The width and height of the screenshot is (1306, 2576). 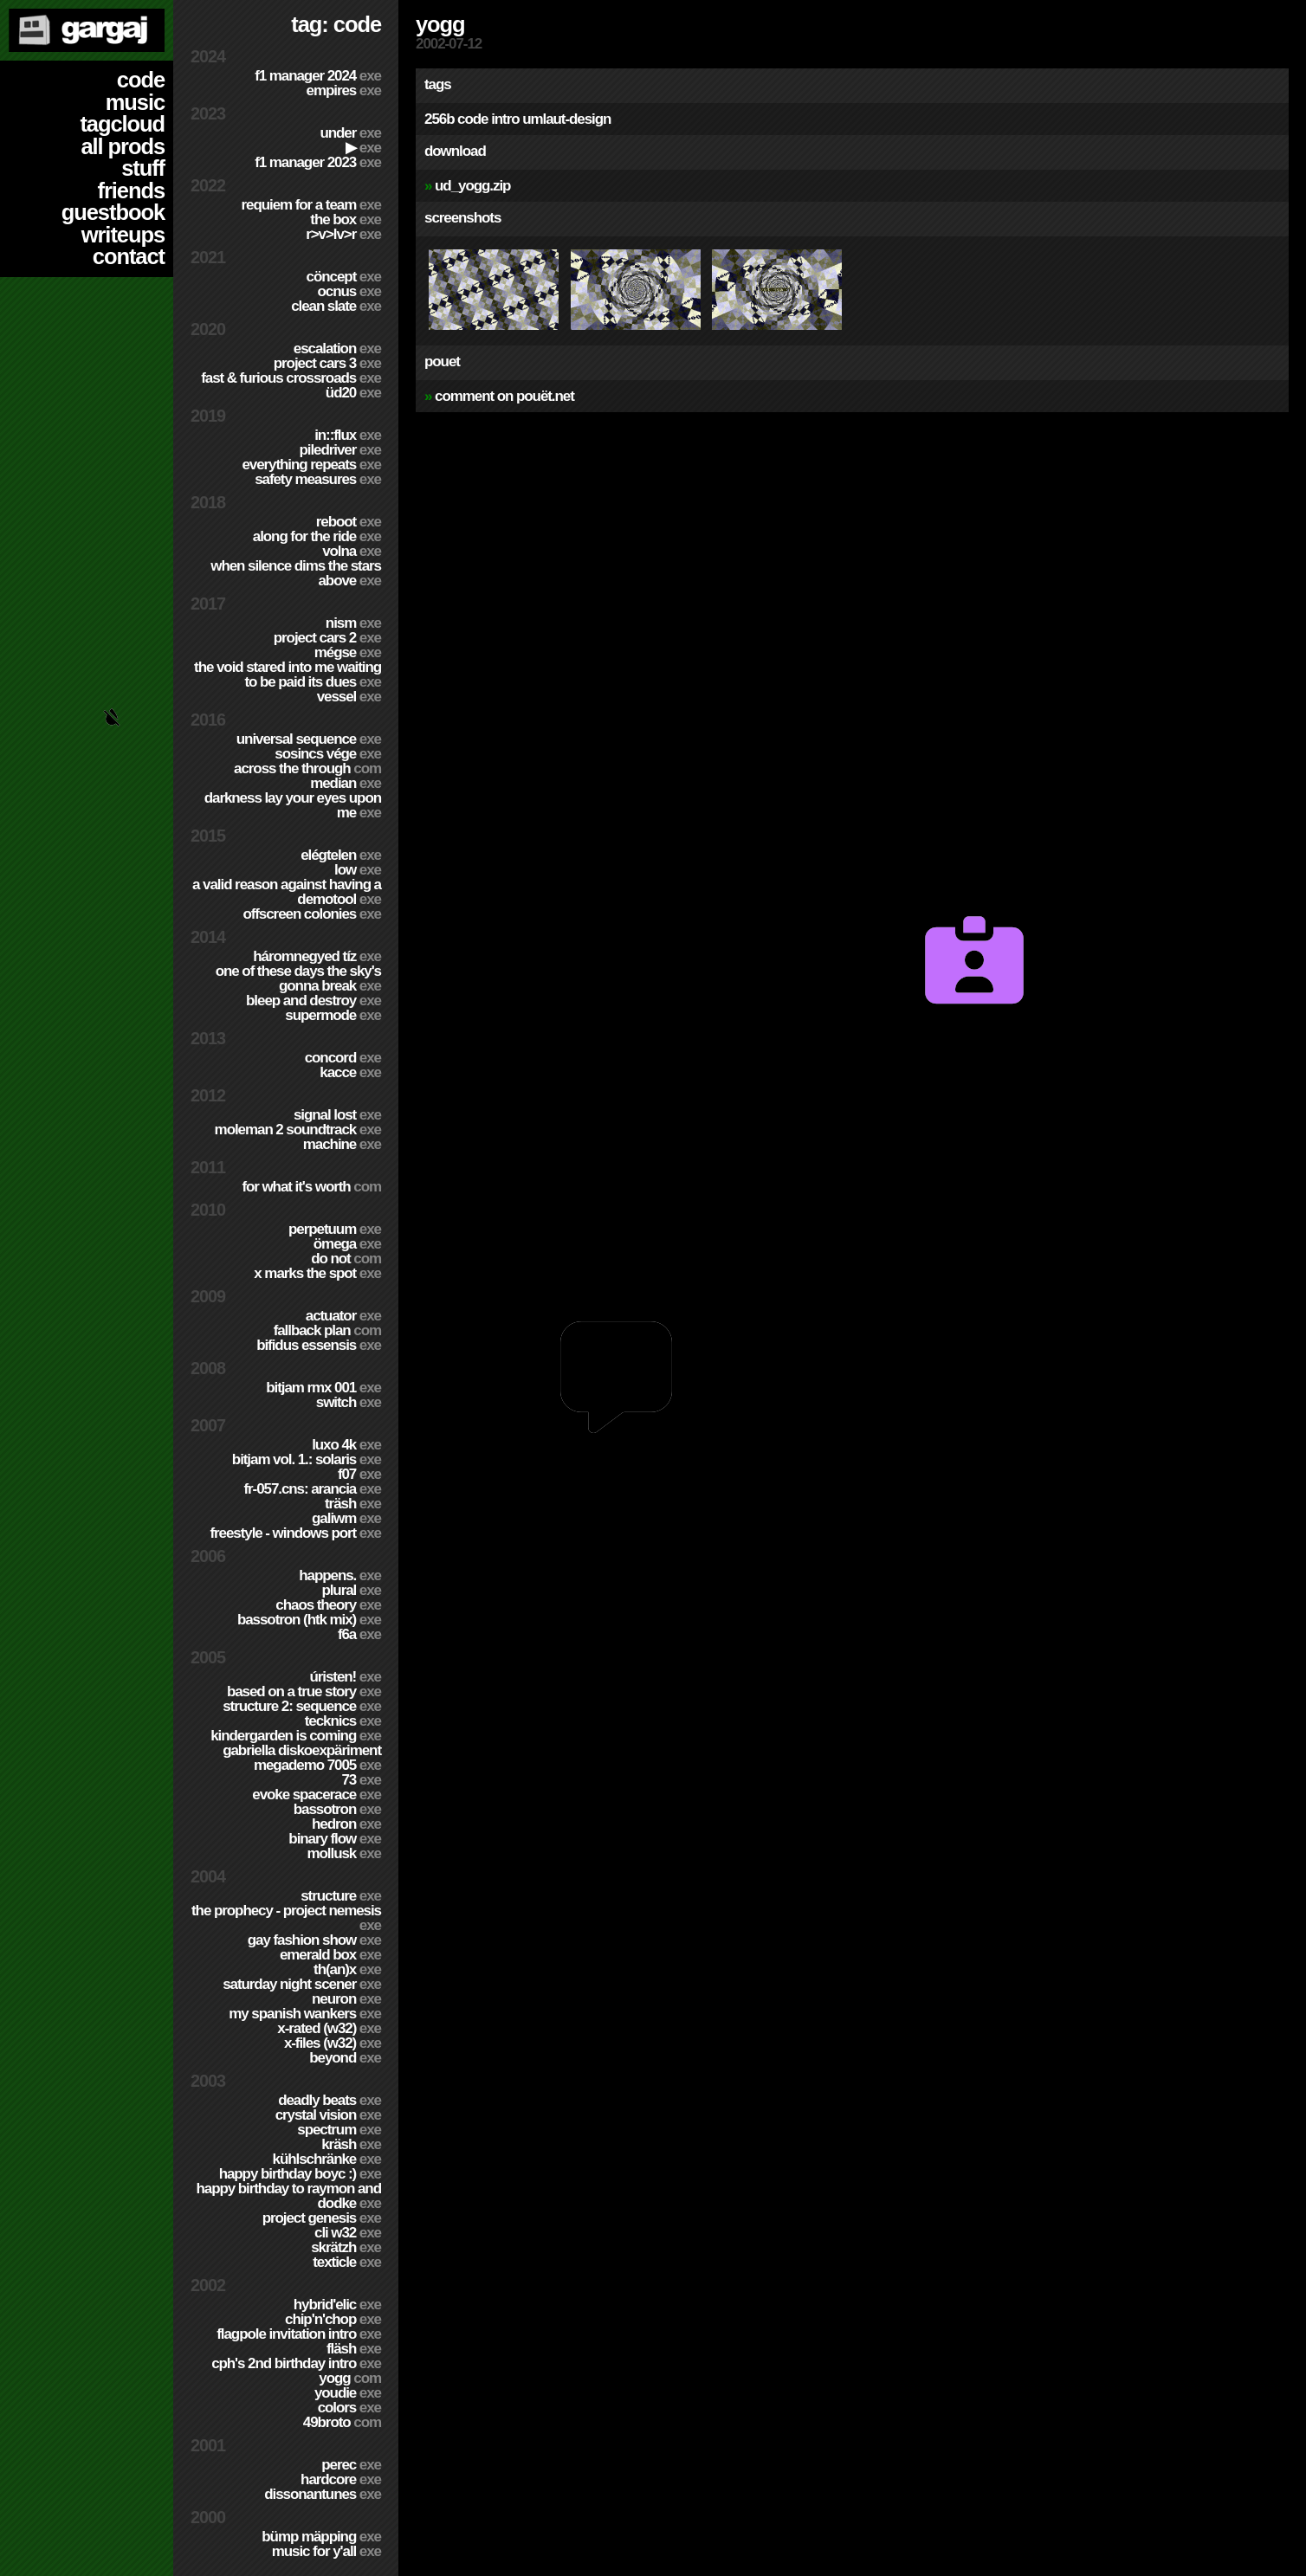 I want to click on reset or clear color formatting, so click(x=112, y=717).